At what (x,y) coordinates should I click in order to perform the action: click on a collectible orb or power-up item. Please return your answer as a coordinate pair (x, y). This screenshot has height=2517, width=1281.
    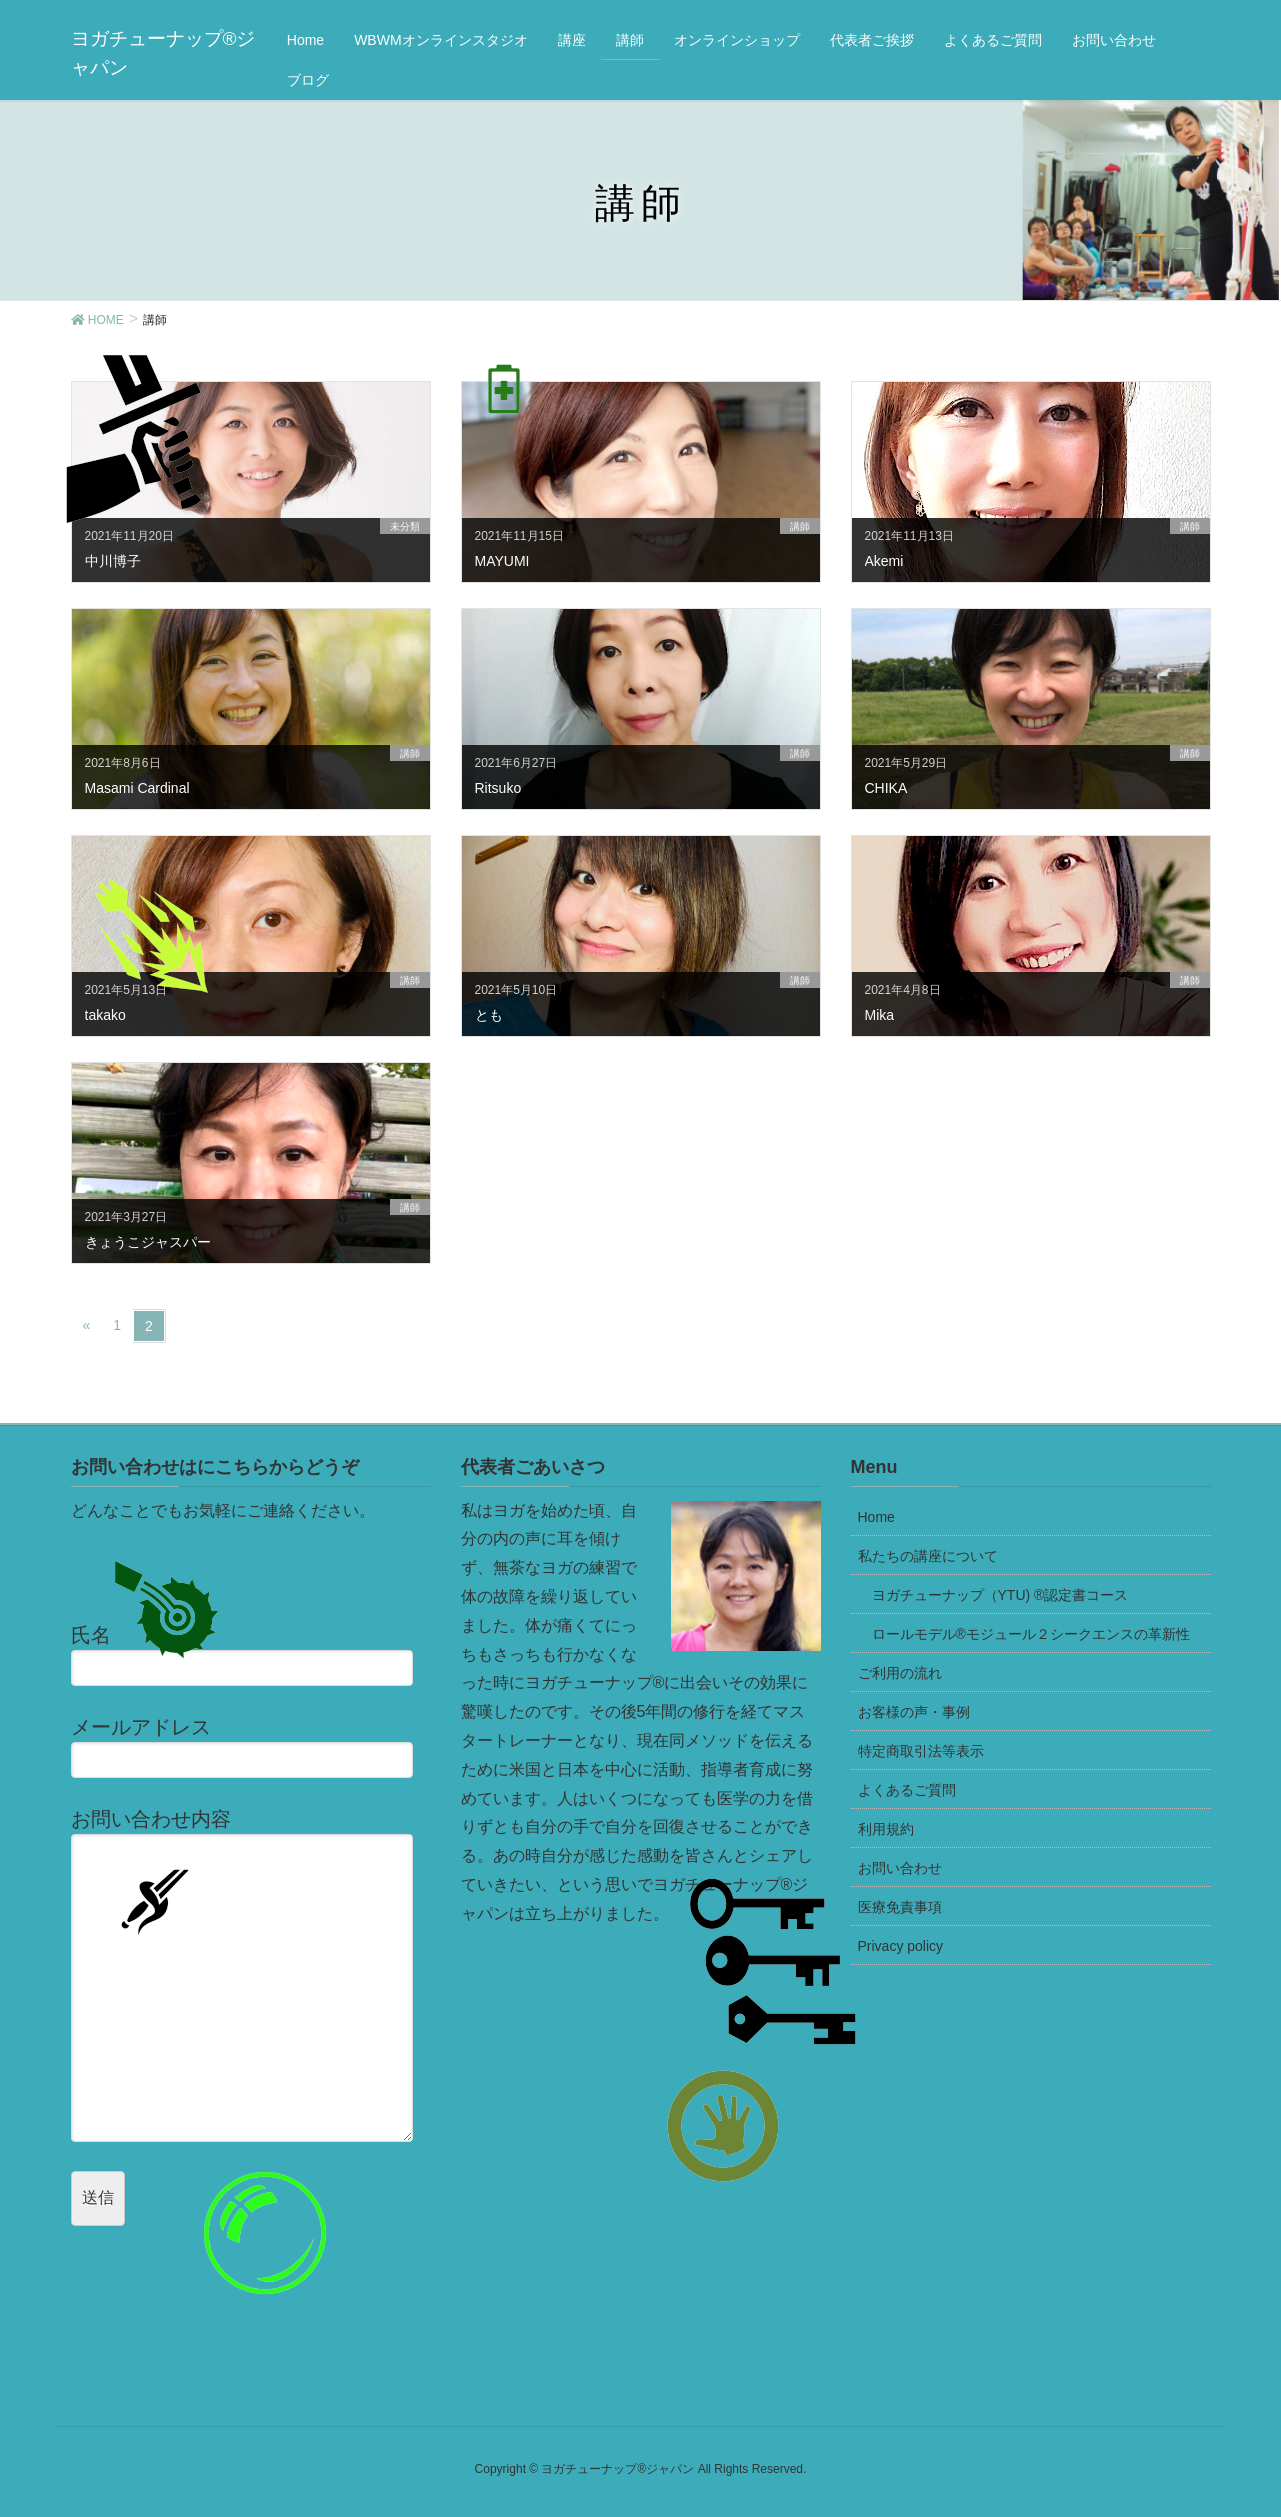
    Looking at the image, I should click on (265, 2233).